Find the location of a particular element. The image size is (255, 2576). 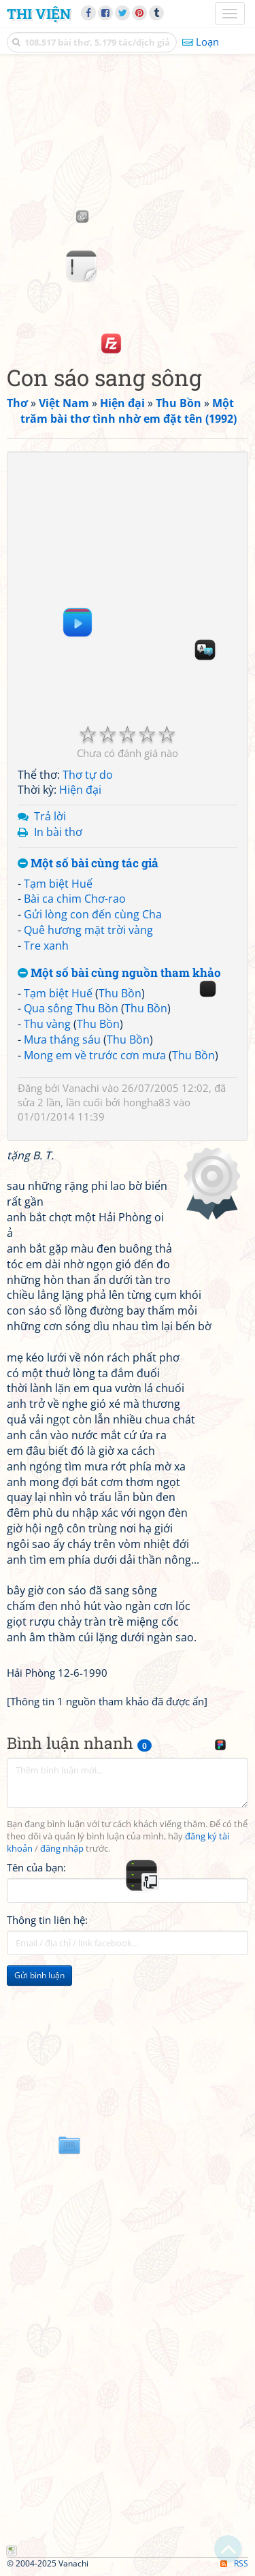

open unity tweak tool settings is located at coordinates (12, 2551).